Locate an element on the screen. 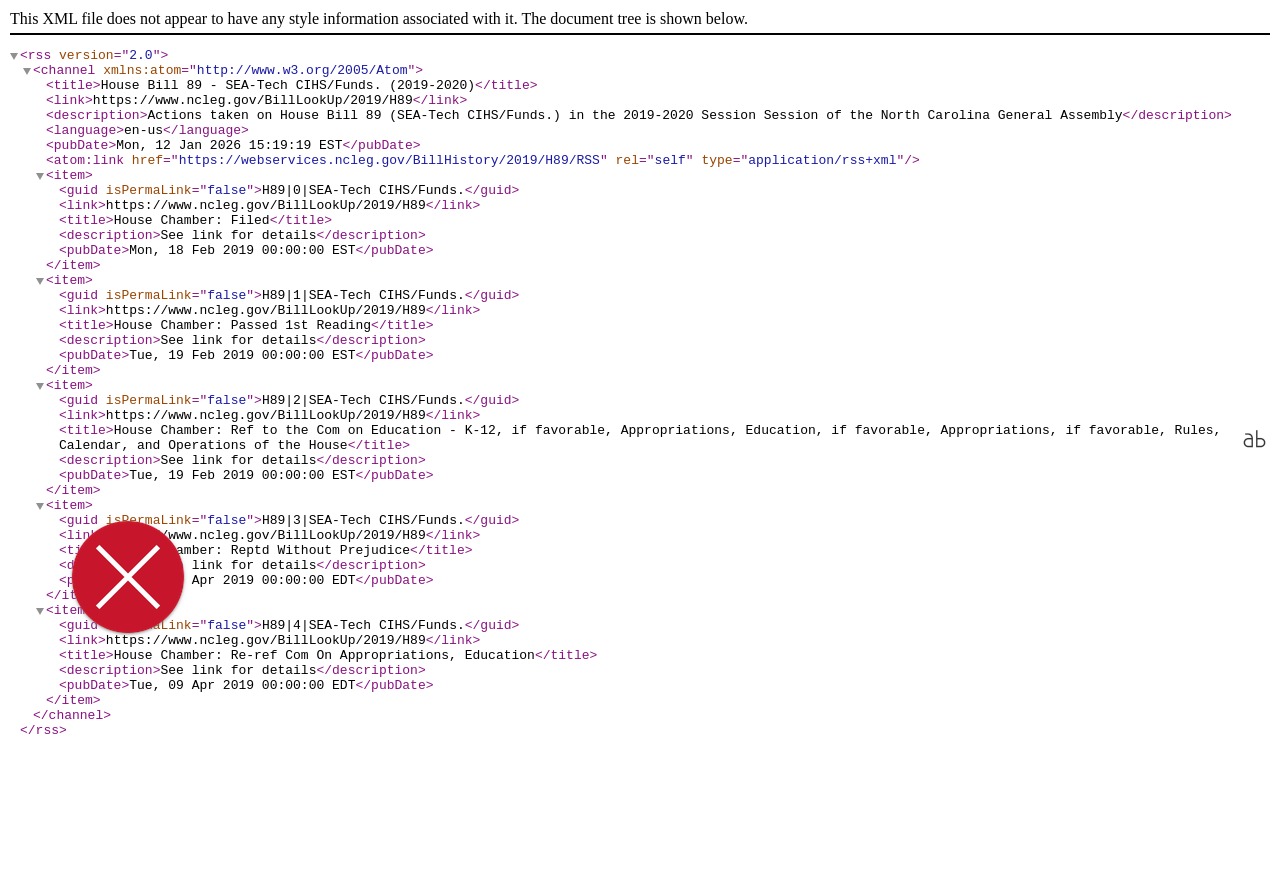 This screenshot has height=876, width=1280. indicates a file cannot be synced to Dropbox is located at coordinates (128, 577).